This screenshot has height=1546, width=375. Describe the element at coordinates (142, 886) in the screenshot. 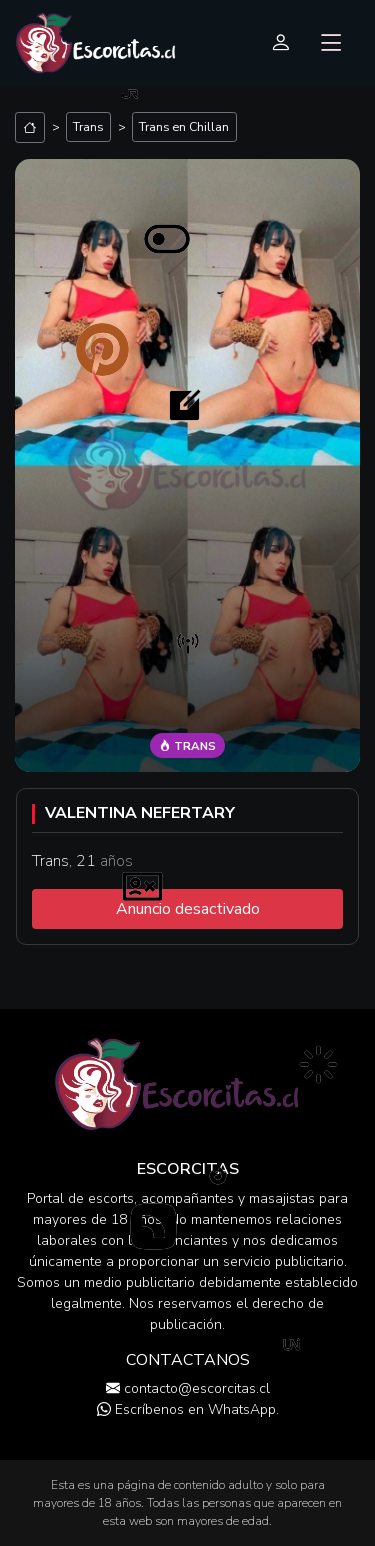

I see `expired pass or credential` at that location.